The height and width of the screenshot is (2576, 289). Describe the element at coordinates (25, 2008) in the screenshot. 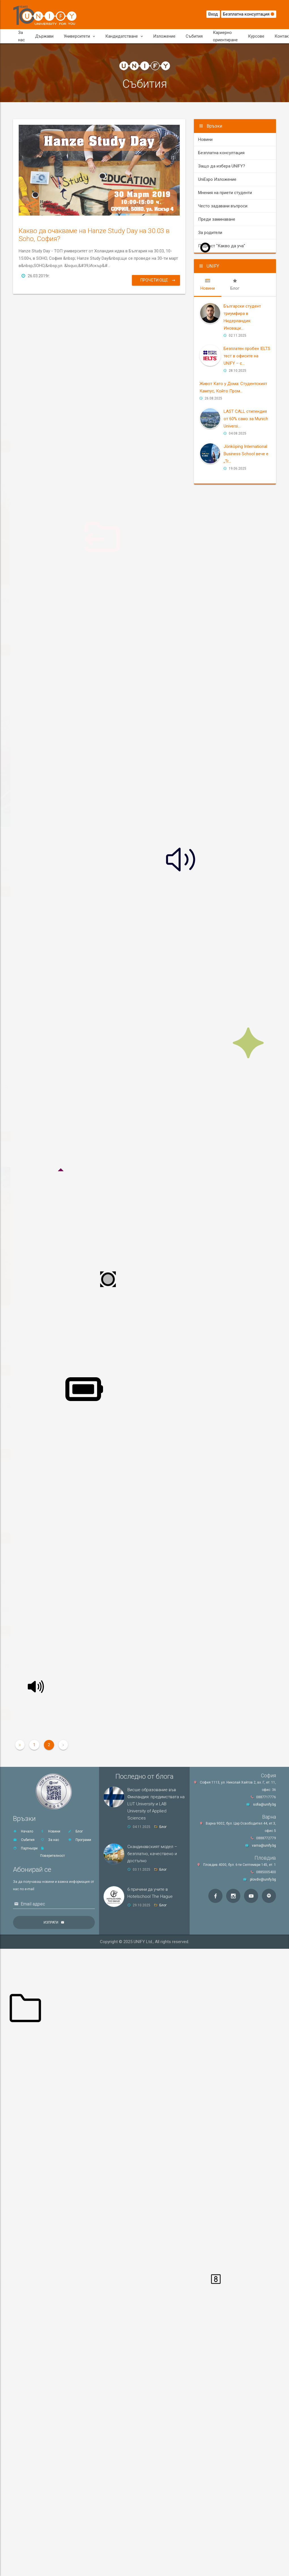

I see `open folder or directory` at that location.